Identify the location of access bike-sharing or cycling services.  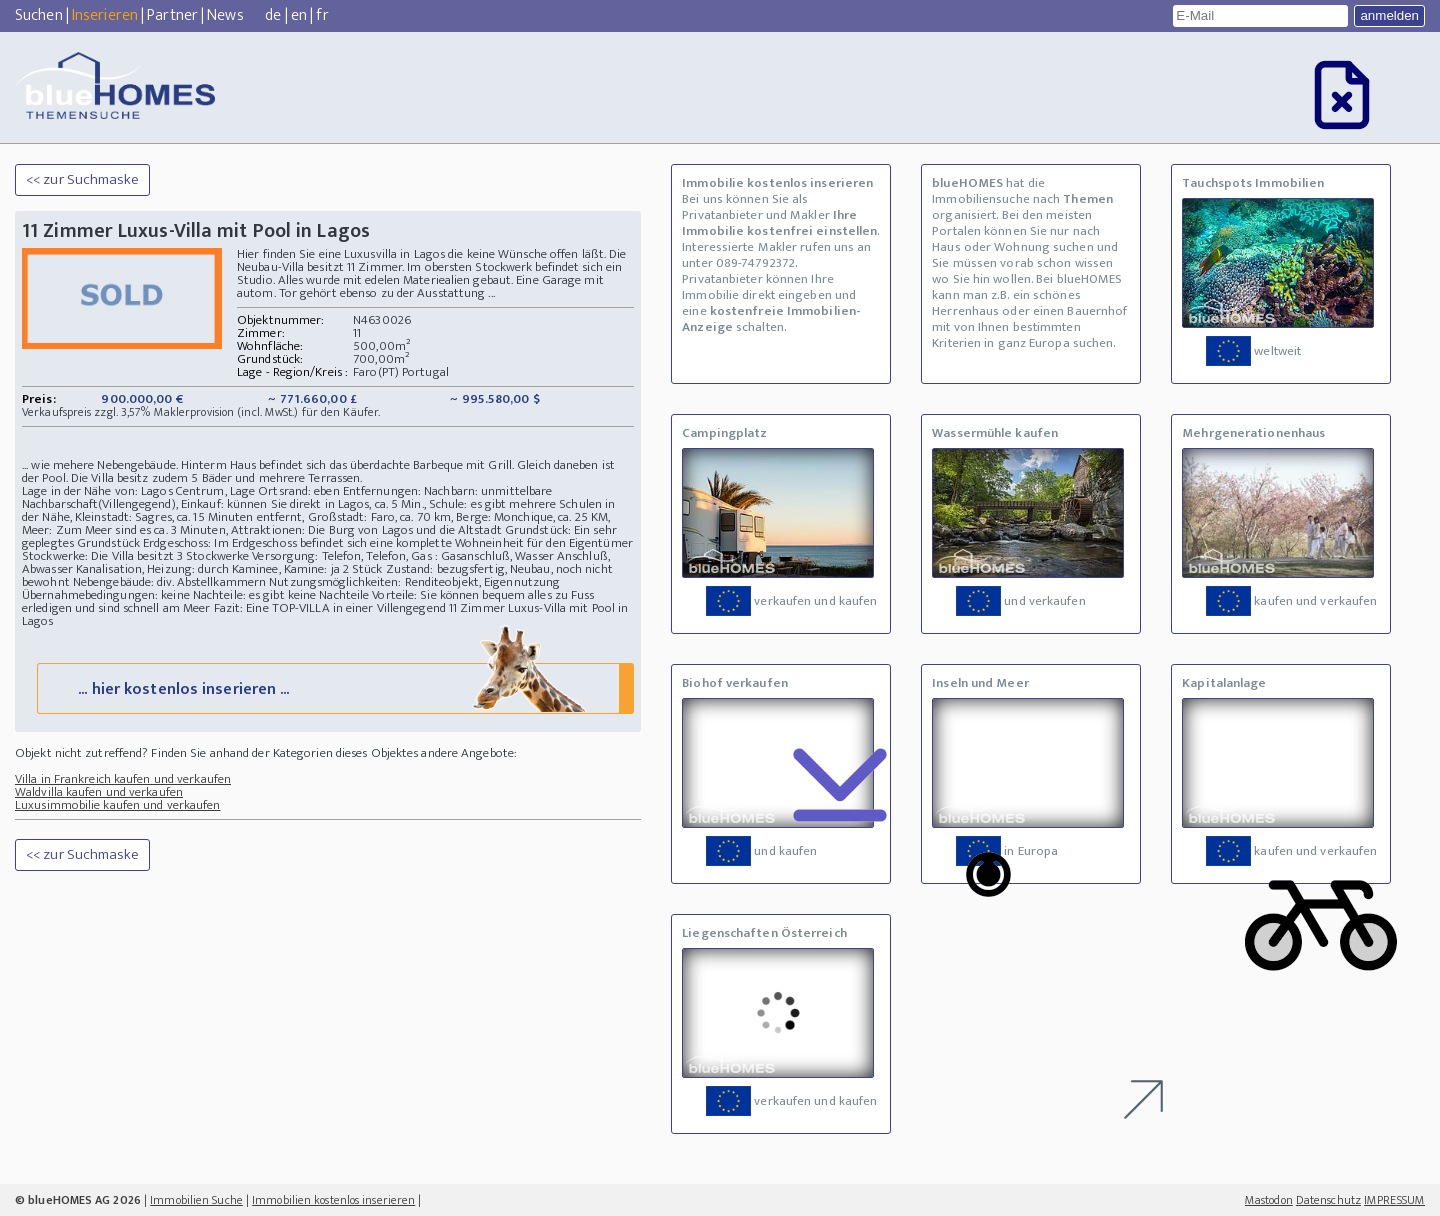
(1321, 923).